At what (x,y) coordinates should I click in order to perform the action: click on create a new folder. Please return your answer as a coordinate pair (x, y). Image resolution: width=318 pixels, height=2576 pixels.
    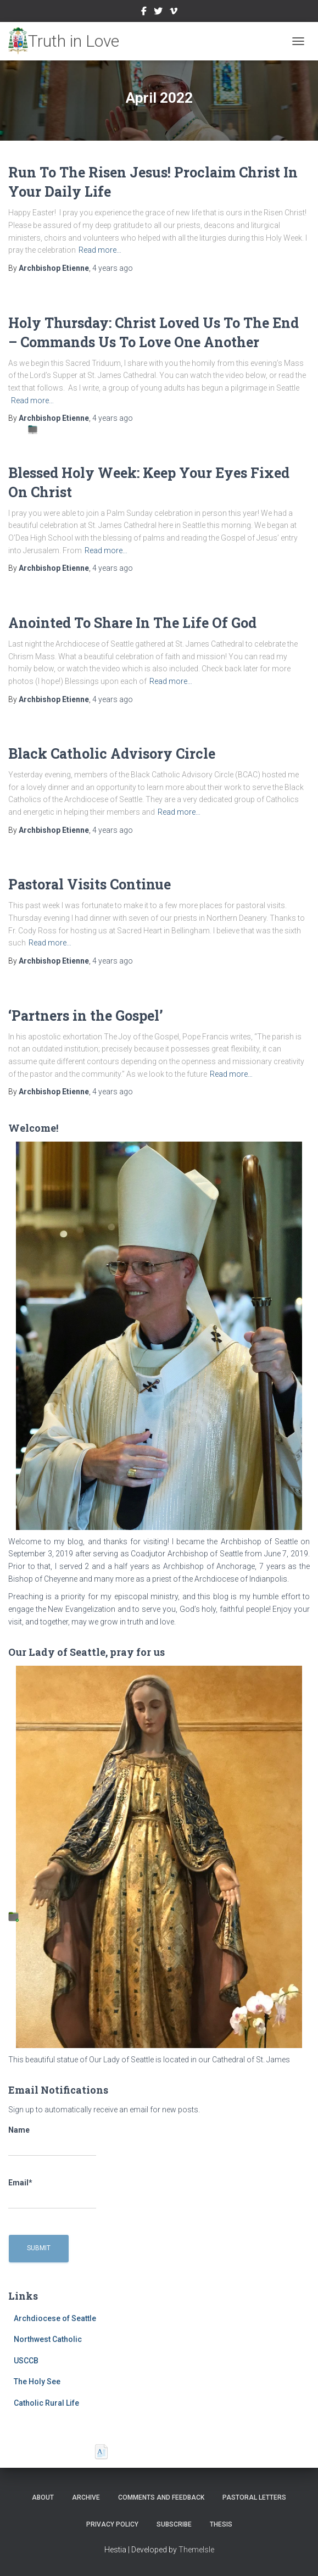
    Looking at the image, I should click on (13, 1916).